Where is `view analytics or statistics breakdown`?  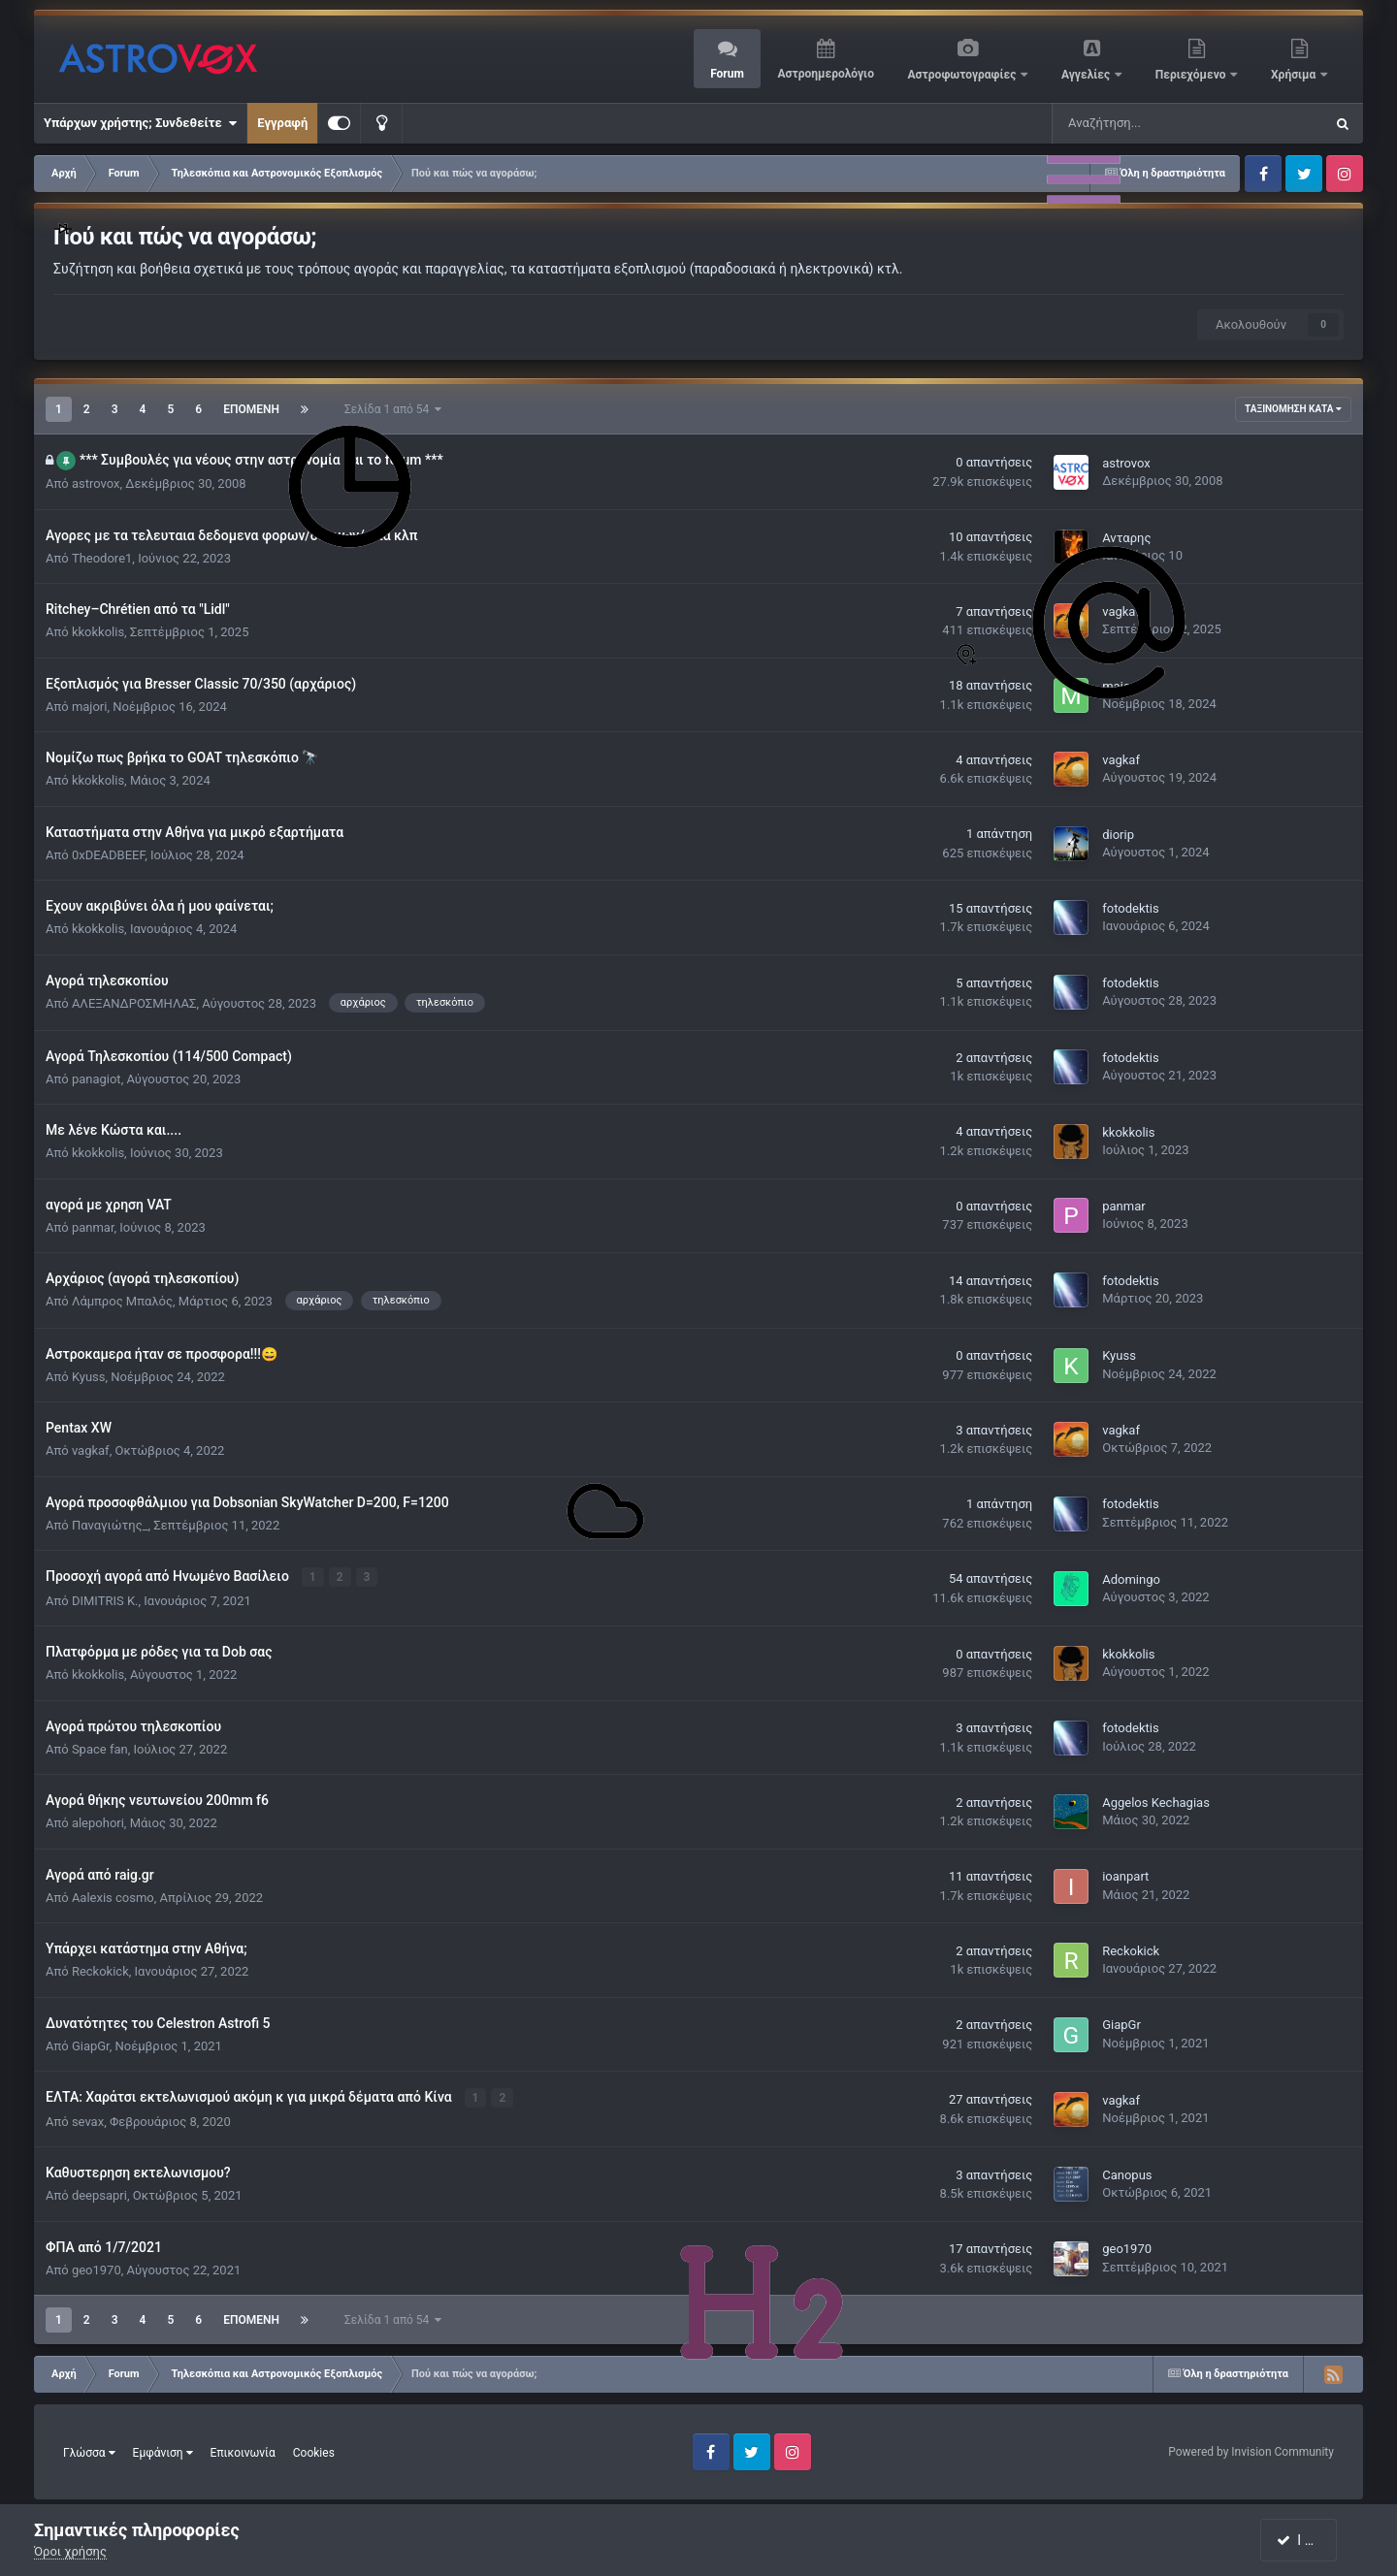 view analytics or statistics breakdown is located at coordinates (349, 486).